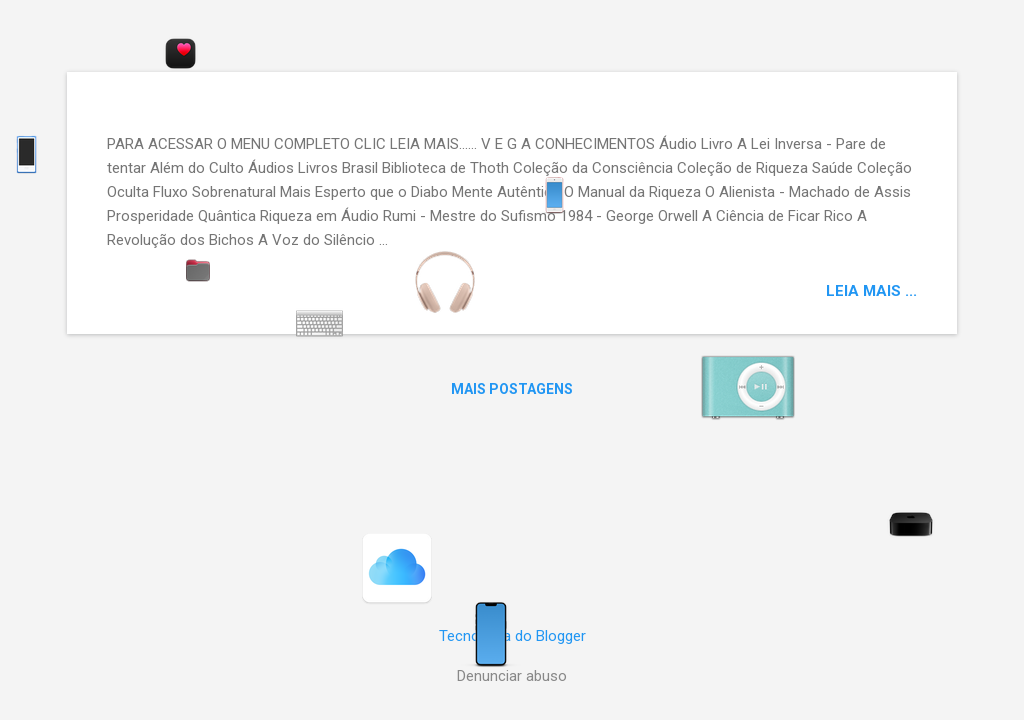 The image size is (1024, 720). I want to click on iPhone 16e device icon, so click(491, 635).